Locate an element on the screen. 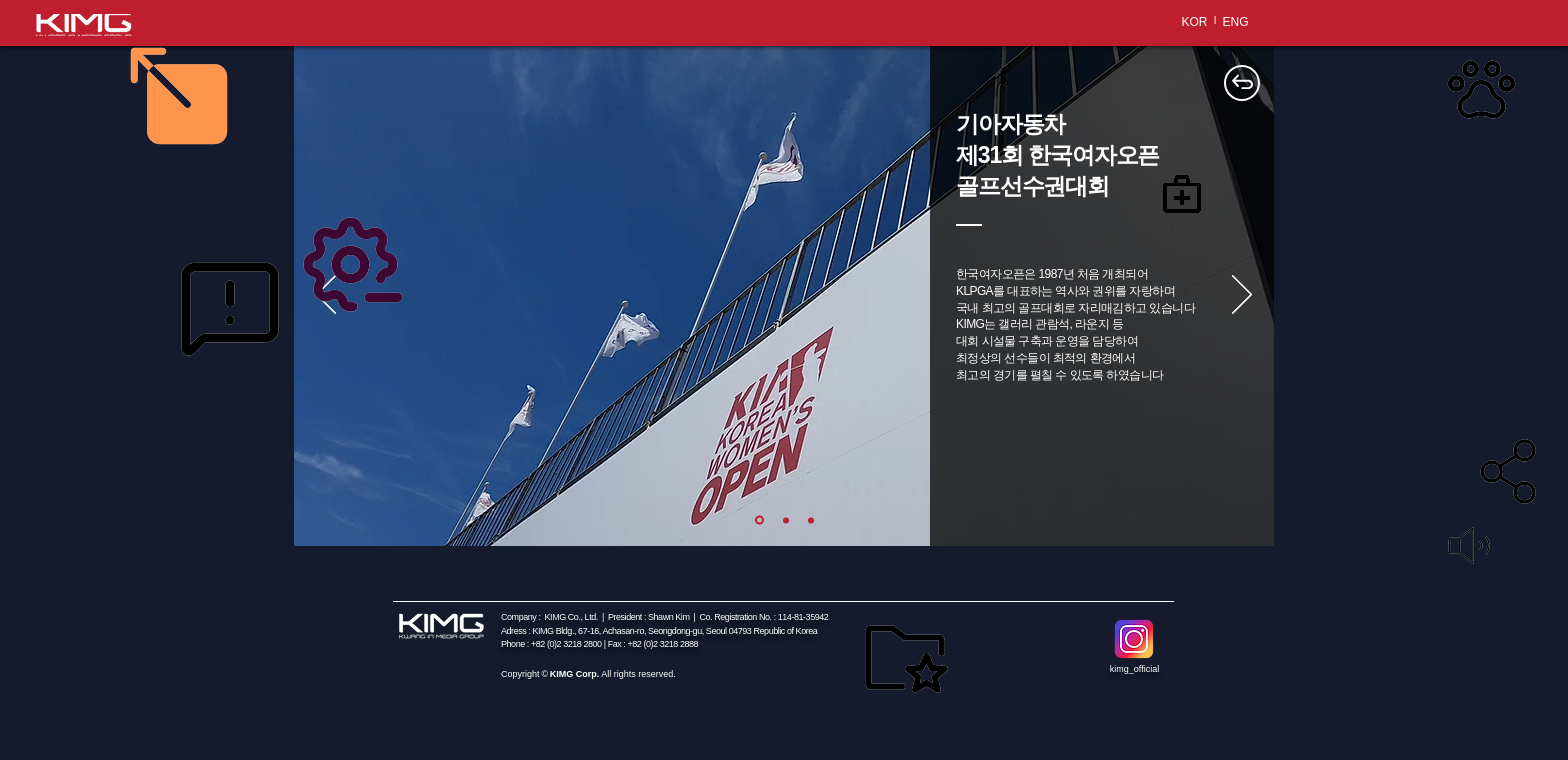  remove a setting or preference is located at coordinates (350, 264).